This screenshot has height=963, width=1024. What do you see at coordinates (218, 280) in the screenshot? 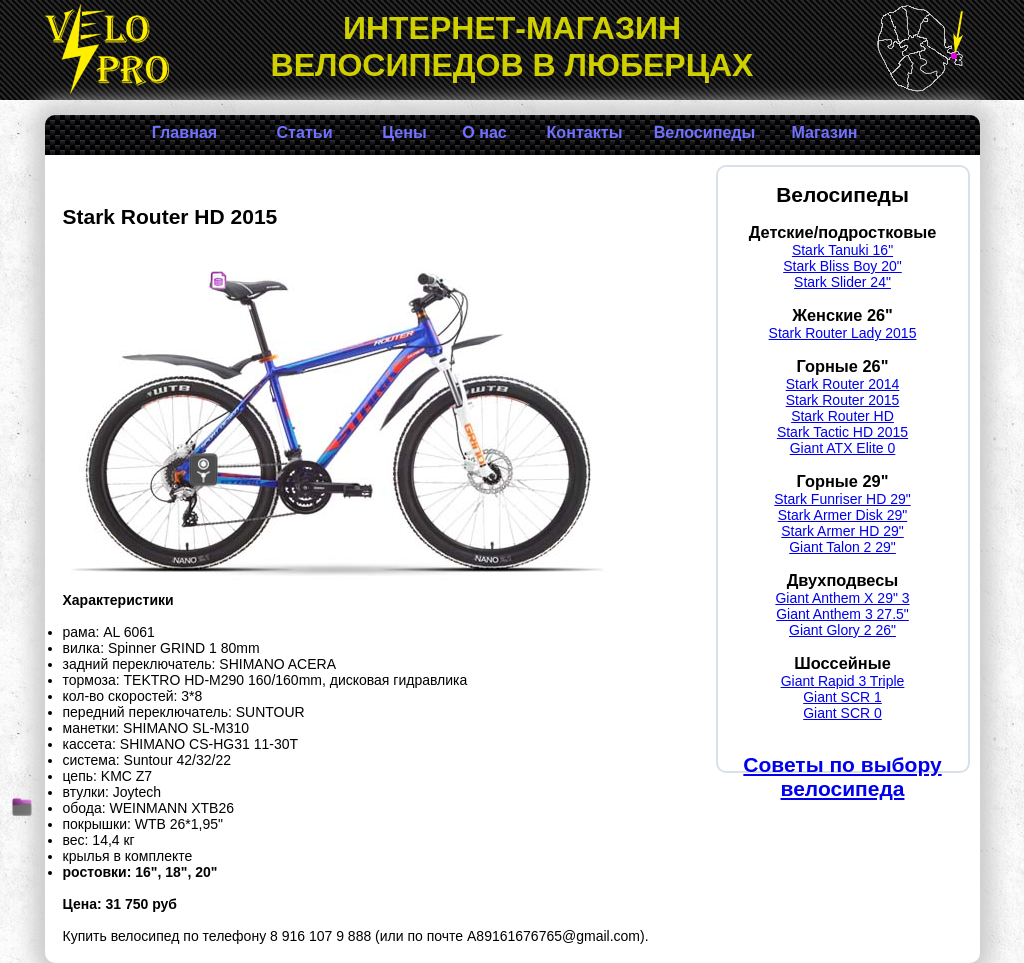
I see `libreoffice base database template file` at bounding box center [218, 280].